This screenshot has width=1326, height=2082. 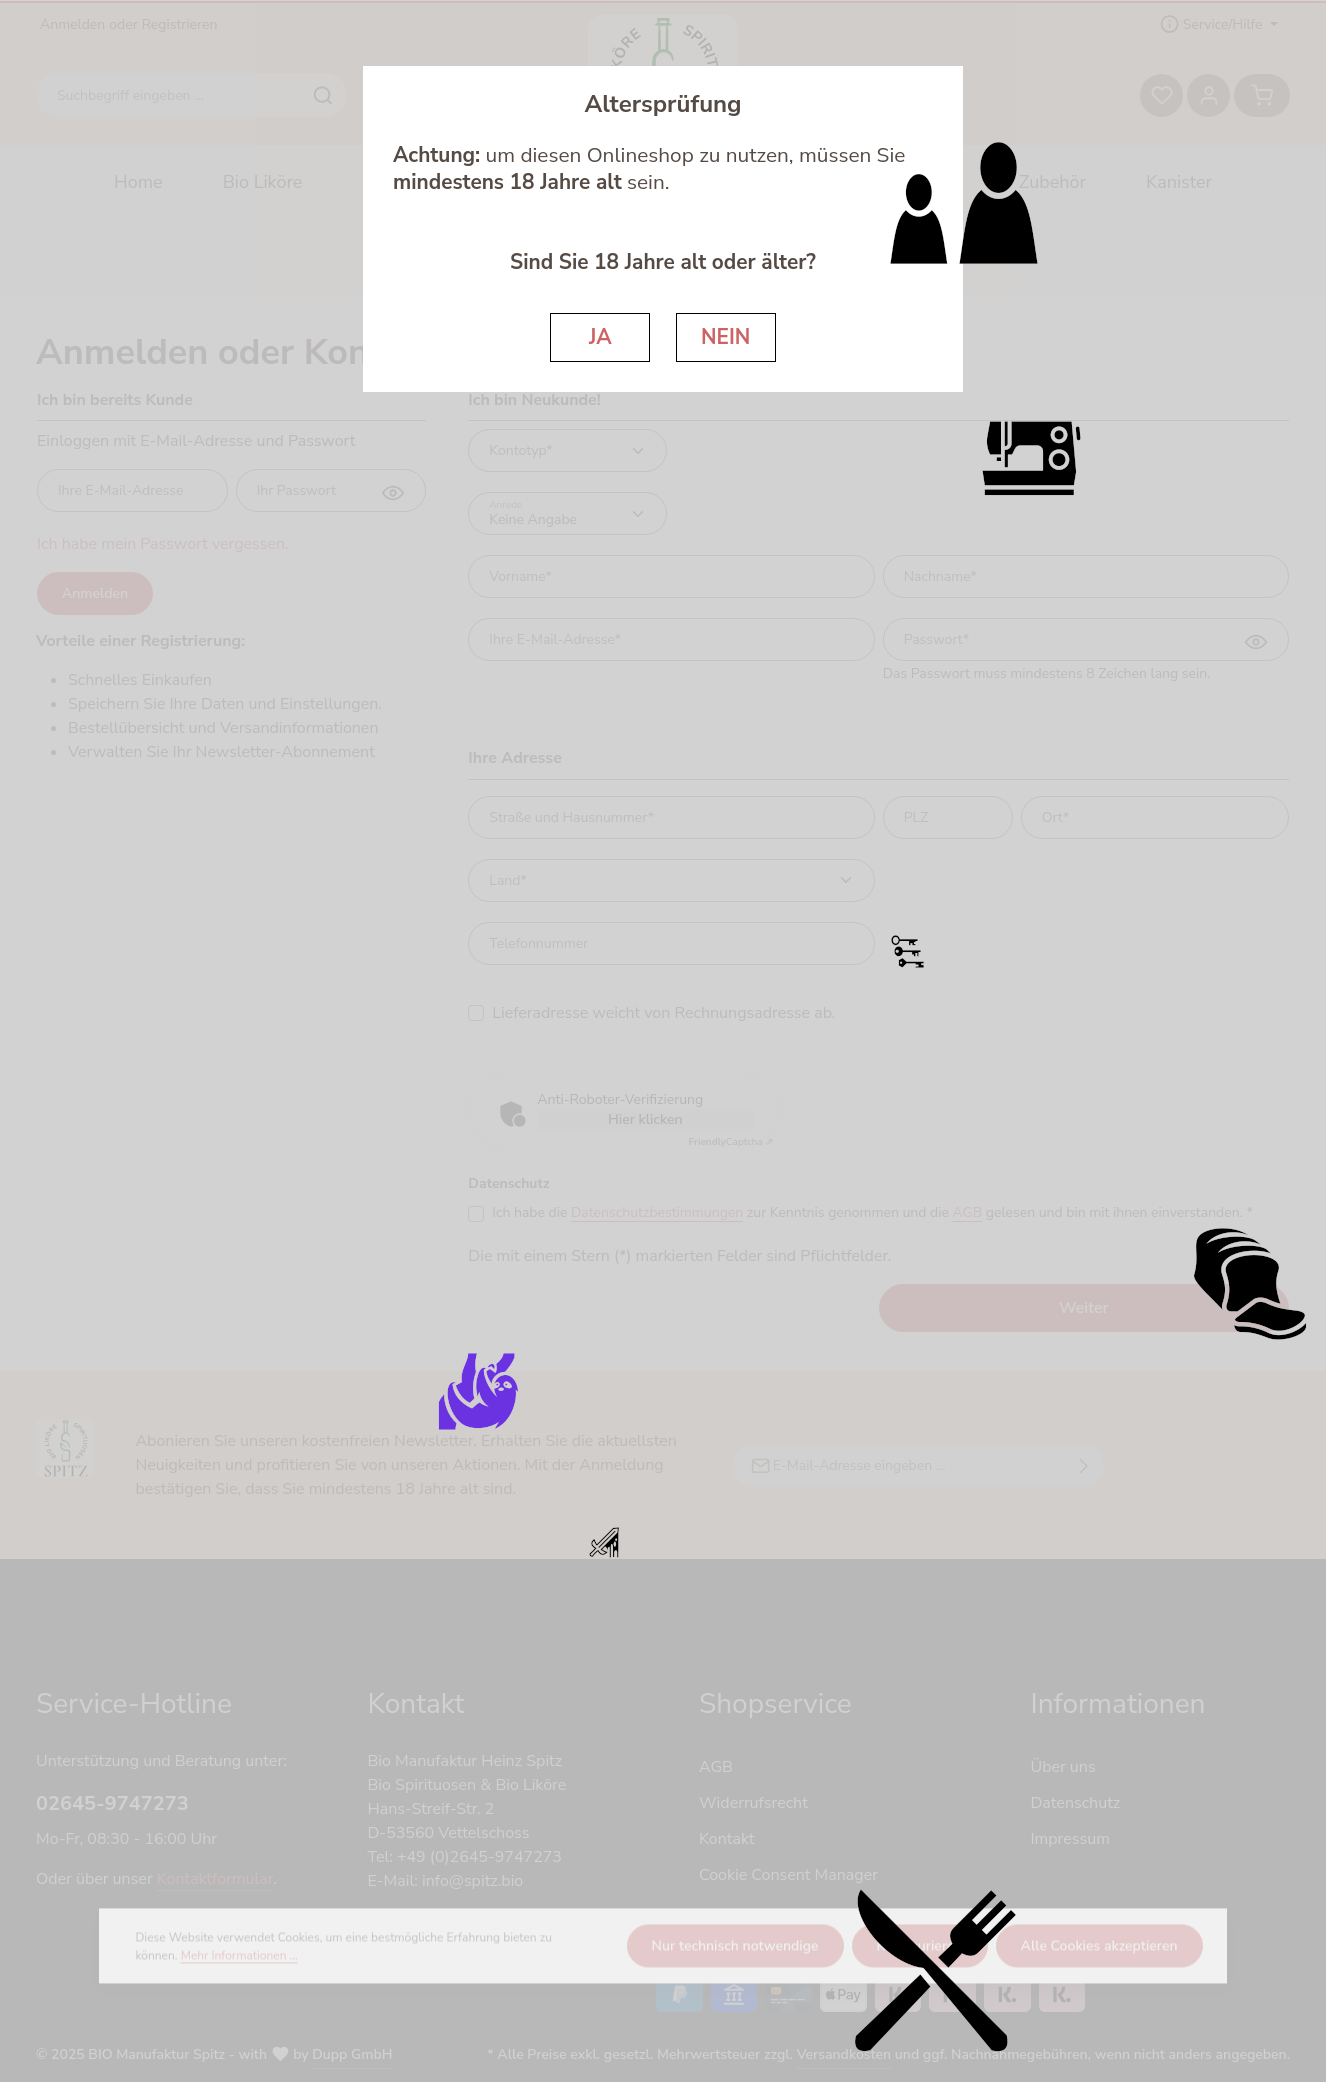 I want to click on sloth character or mascot icon, so click(x=478, y=1391).